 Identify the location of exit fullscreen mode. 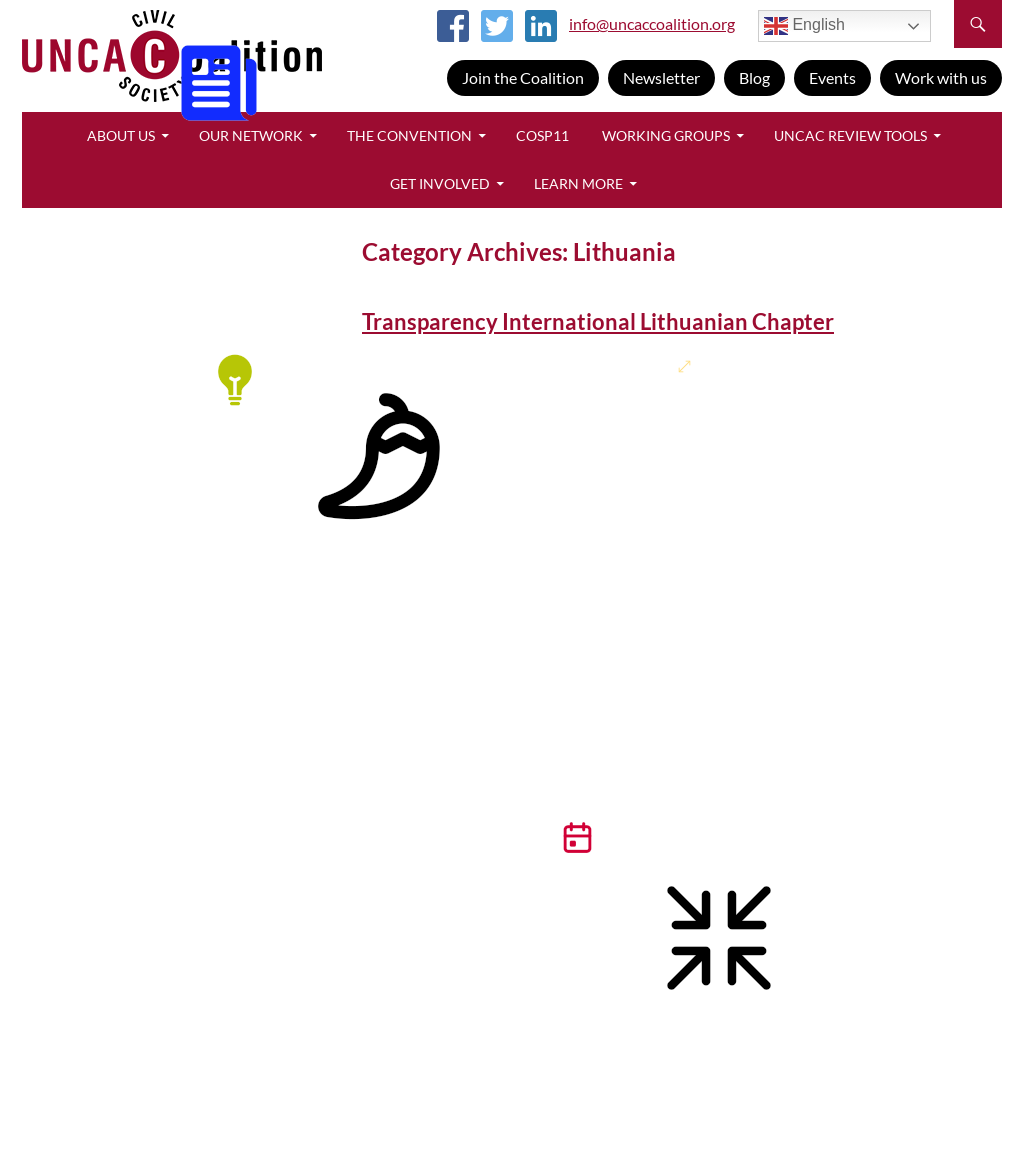
(719, 938).